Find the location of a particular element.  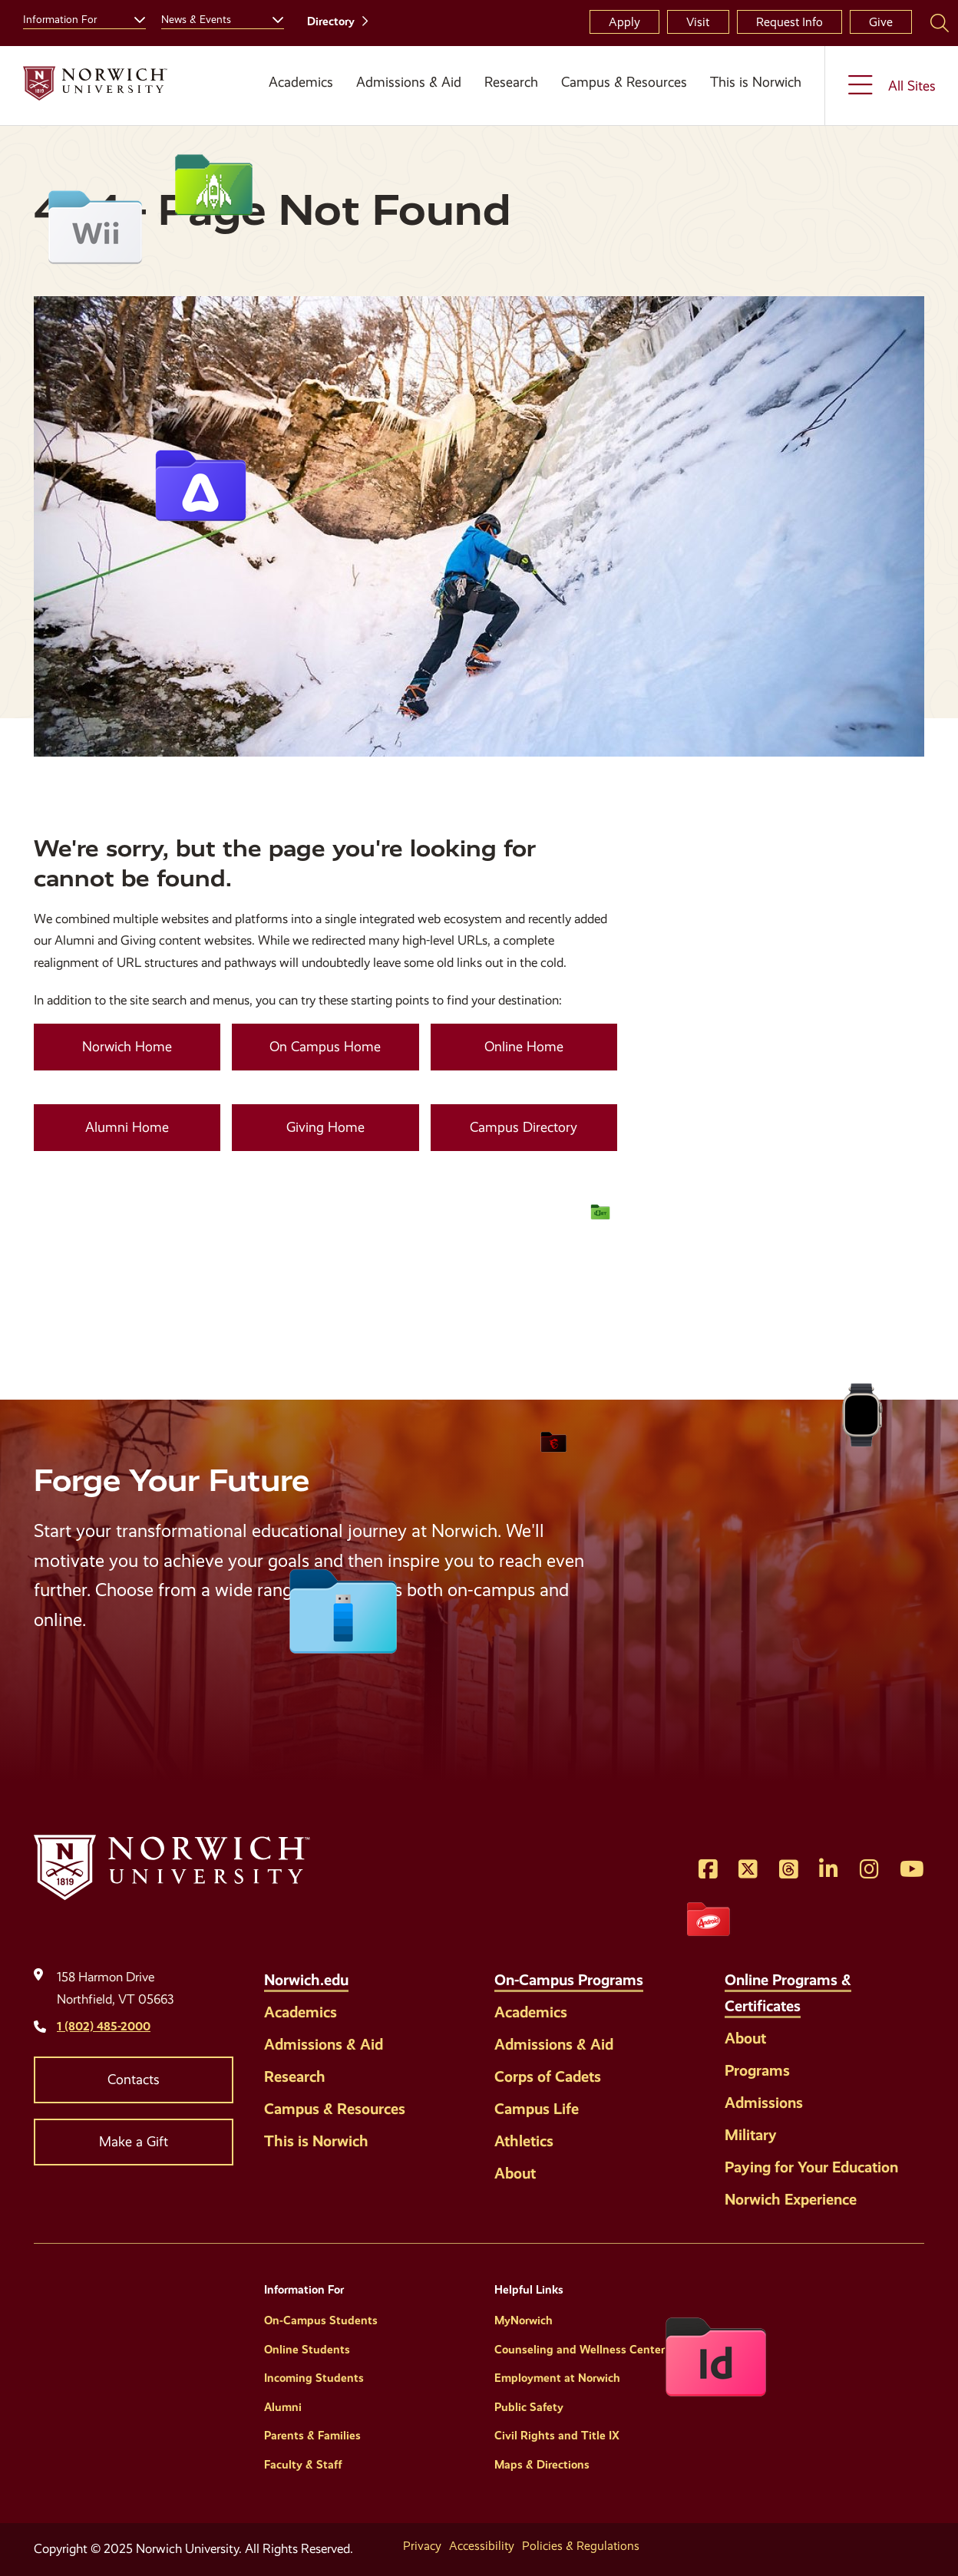

open adonis project folder is located at coordinates (200, 488).